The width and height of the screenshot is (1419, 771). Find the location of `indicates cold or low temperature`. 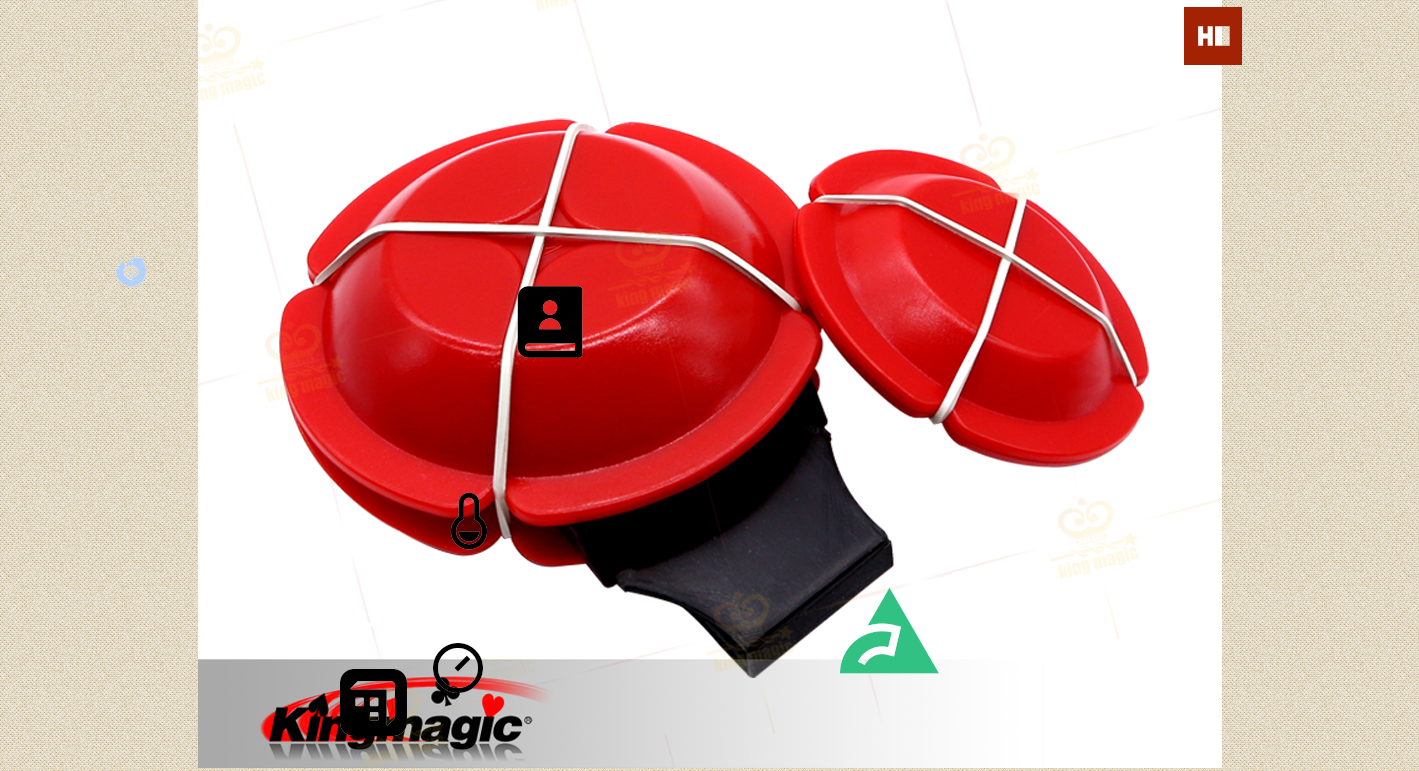

indicates cold or low temperature is located at coordinates (469, 521).